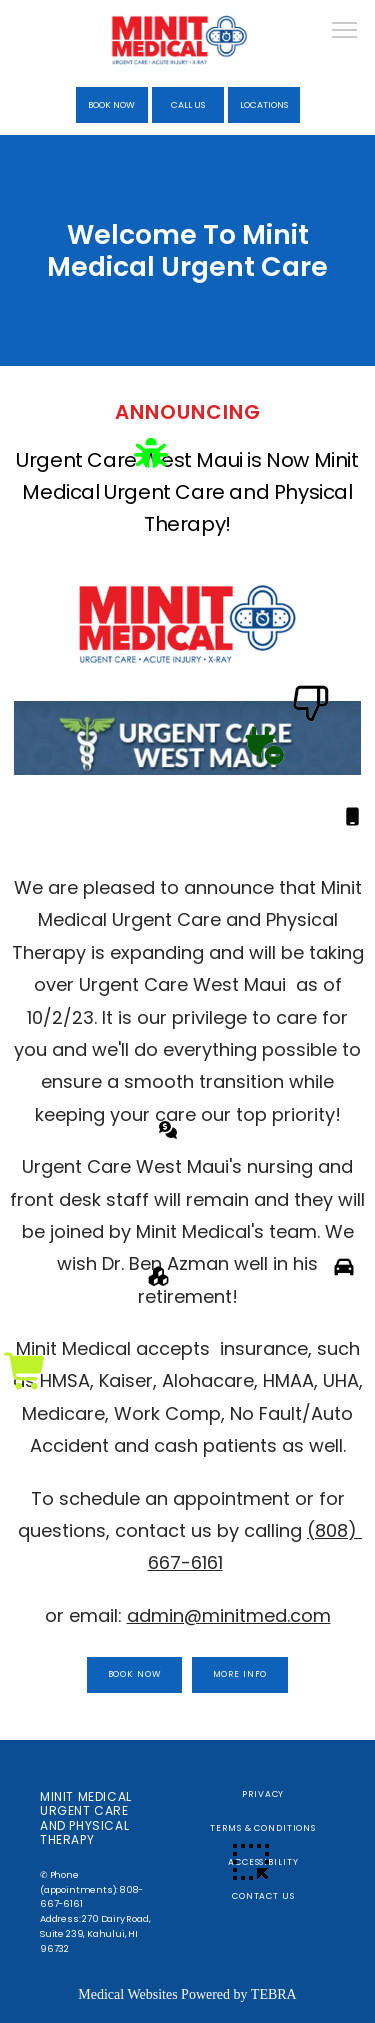 This screenshot has height=2023, width=375. Describe the element at coordinates (352, 816) in the screenshot. I see `call or contact via mobile phone` at that location.